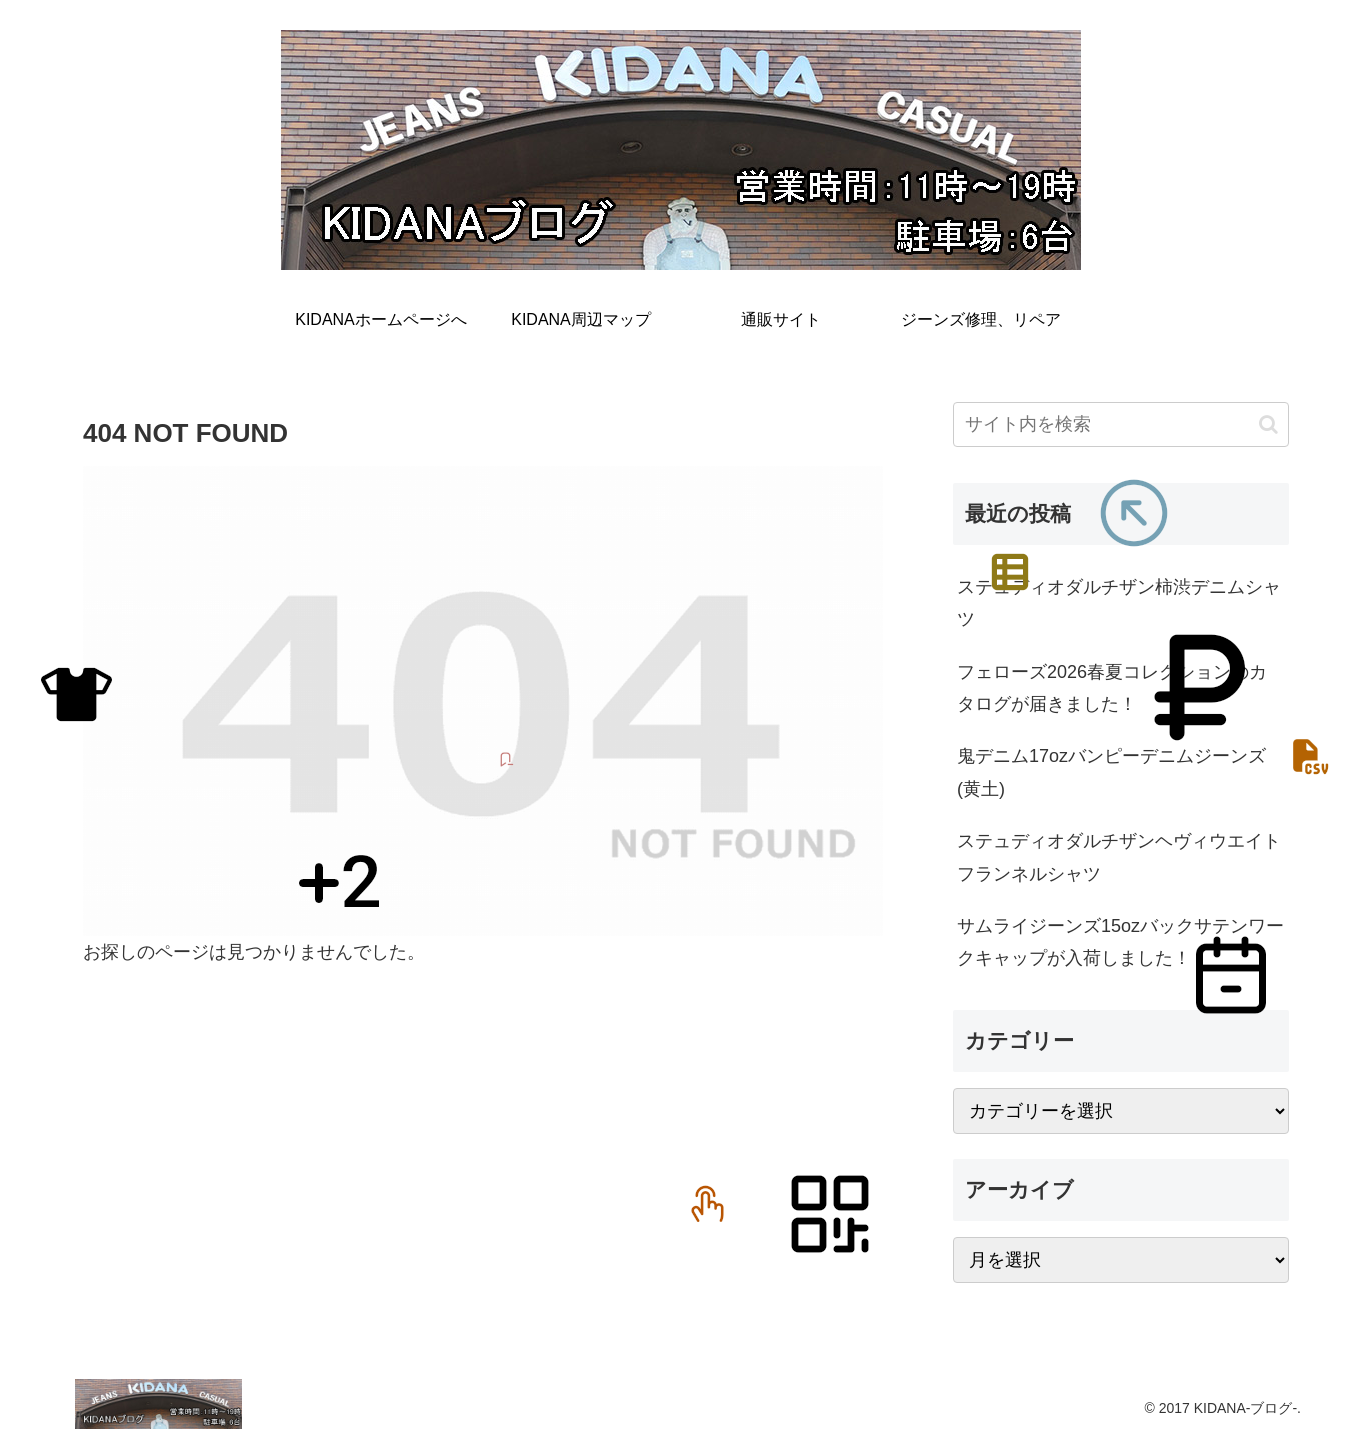  Describe the element at coordinates (505, 759) in the screenshot. I see `remove item from bookmarks` at that location.